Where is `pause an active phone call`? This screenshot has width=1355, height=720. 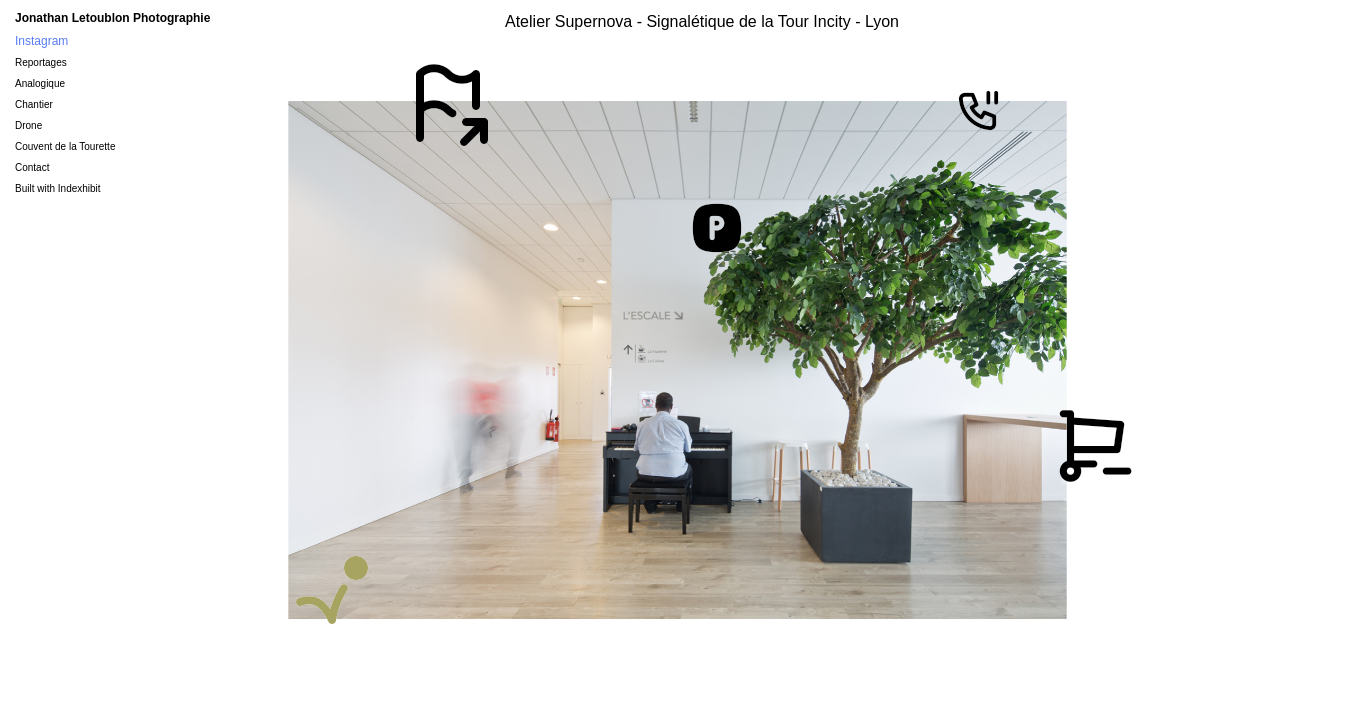
pause an active phone call is located at coordinates (978, 110).